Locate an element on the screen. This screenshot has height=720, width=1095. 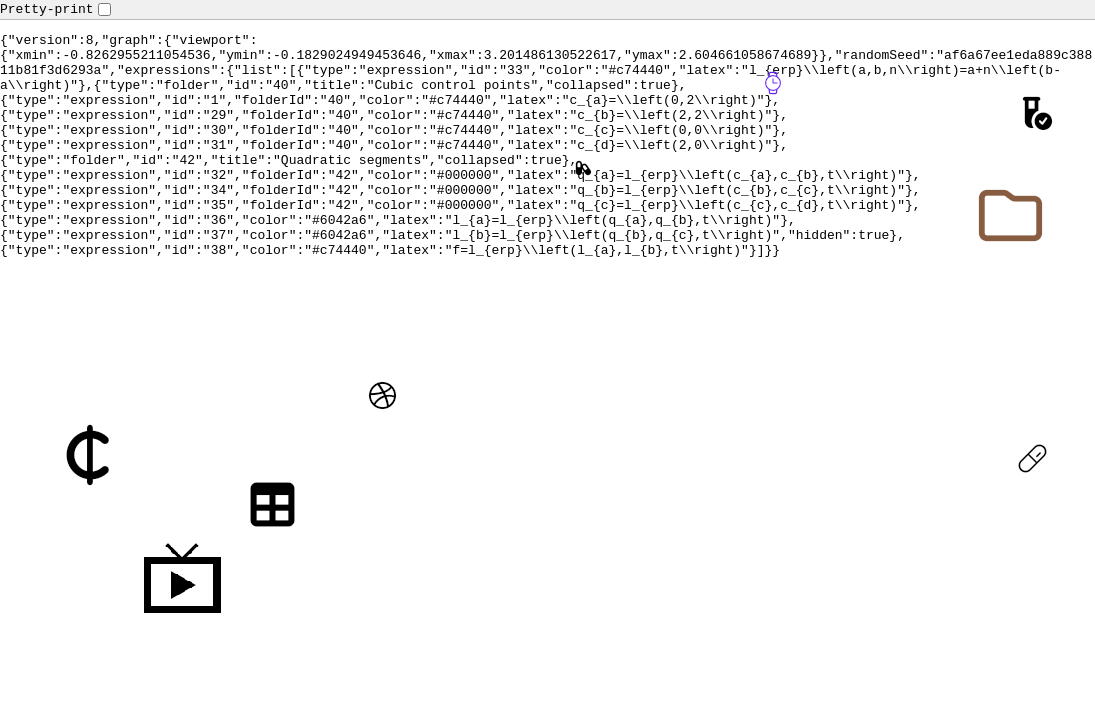
watch live television or streaming content is located at coordinates (182, 578).